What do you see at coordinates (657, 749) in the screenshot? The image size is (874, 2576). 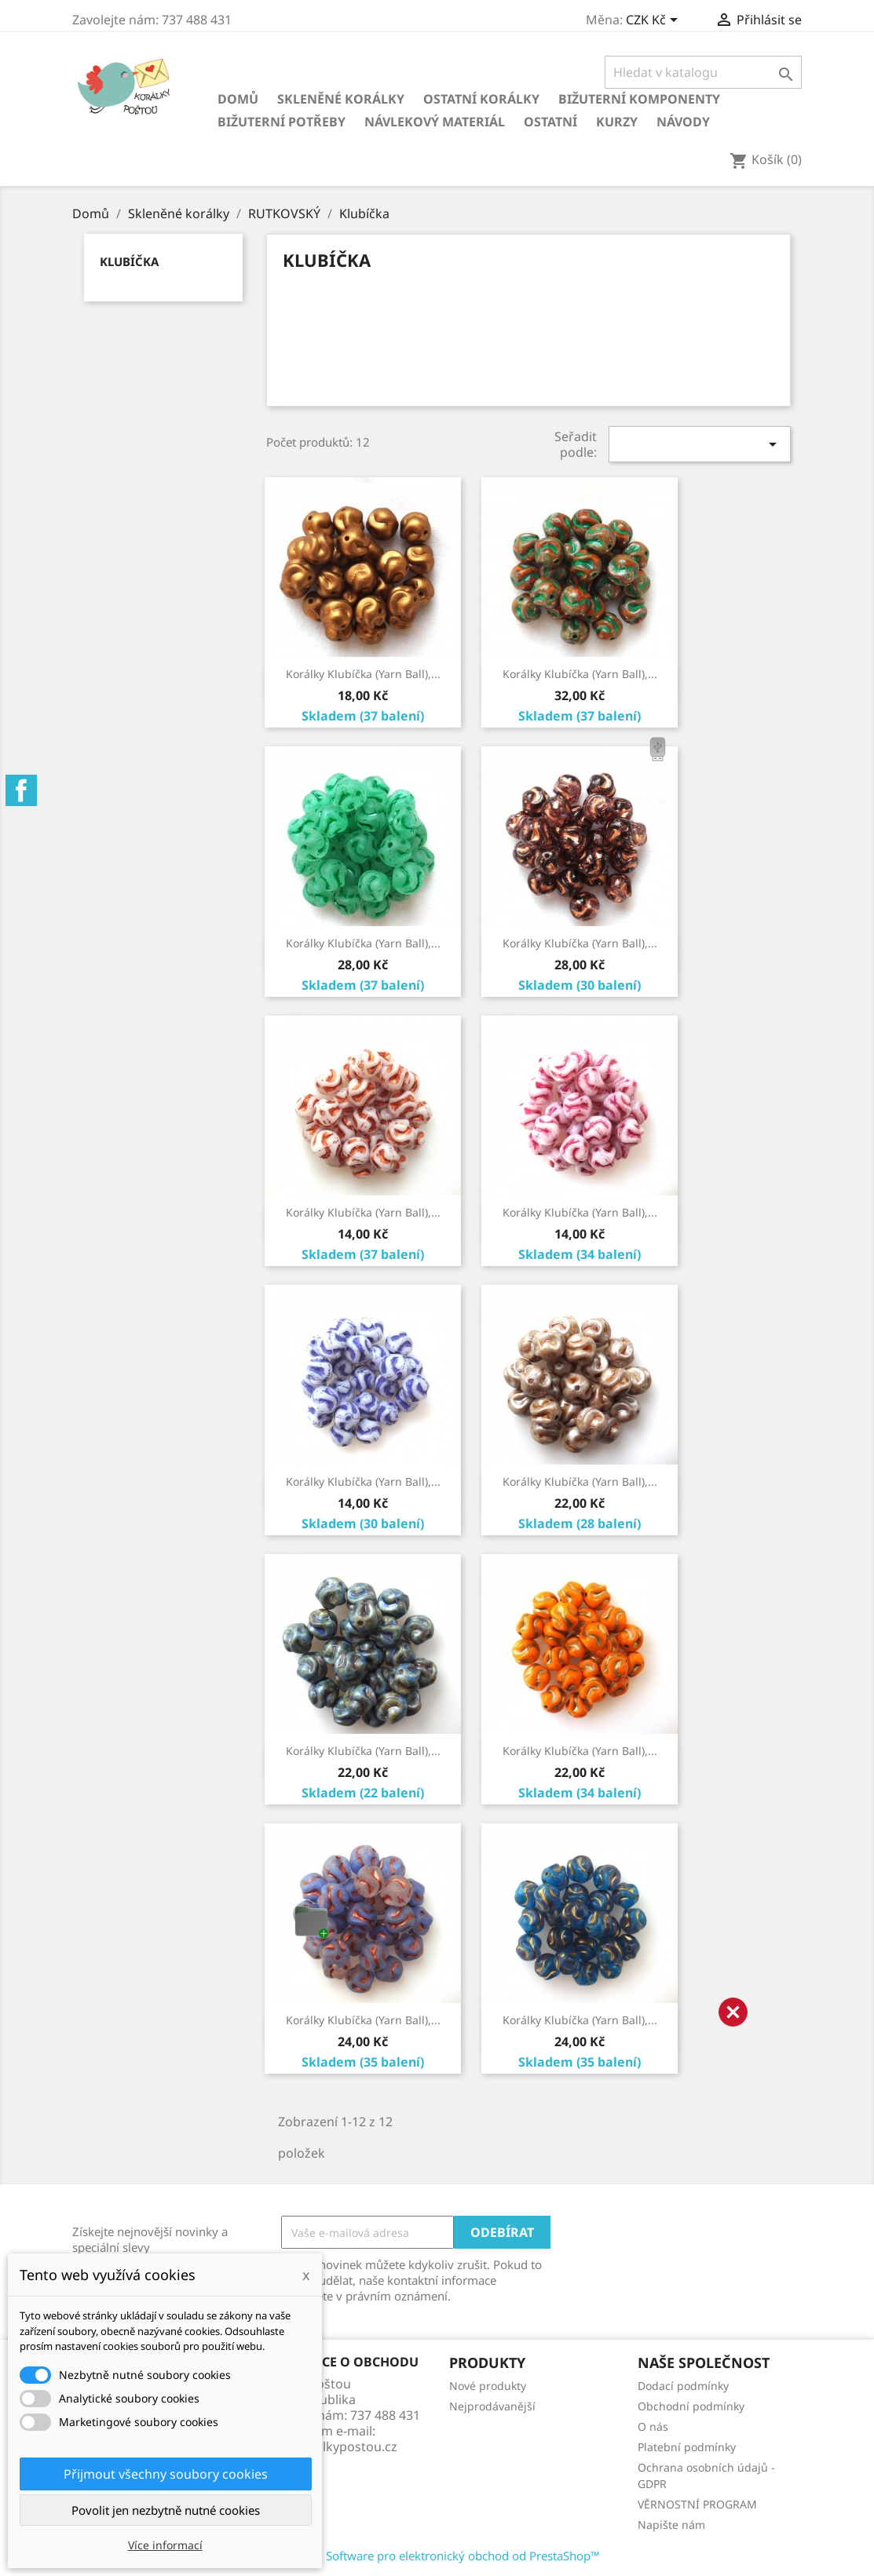 I see `removable USB storage device` at bounding box center [657, 749].